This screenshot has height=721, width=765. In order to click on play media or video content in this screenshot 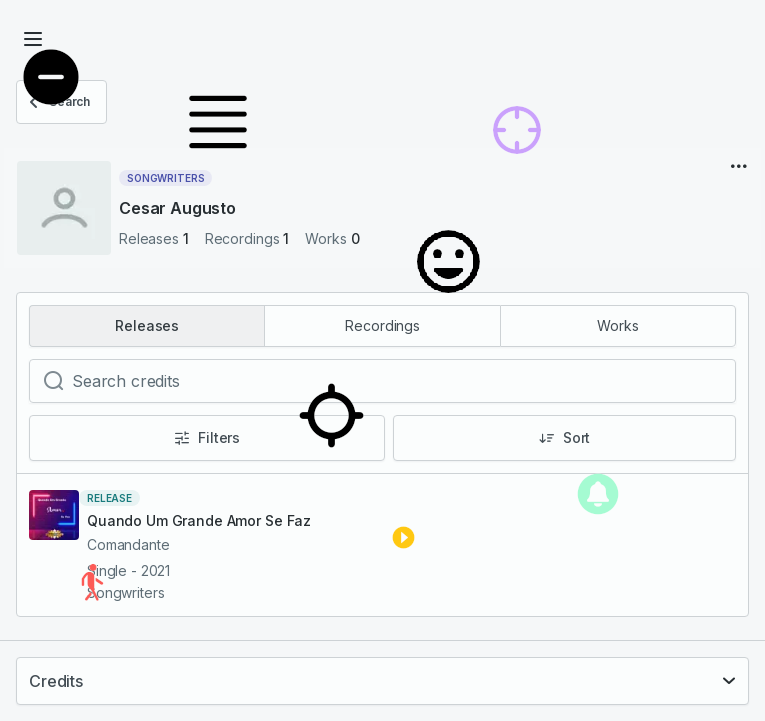, I will do `click(403, 537)`.